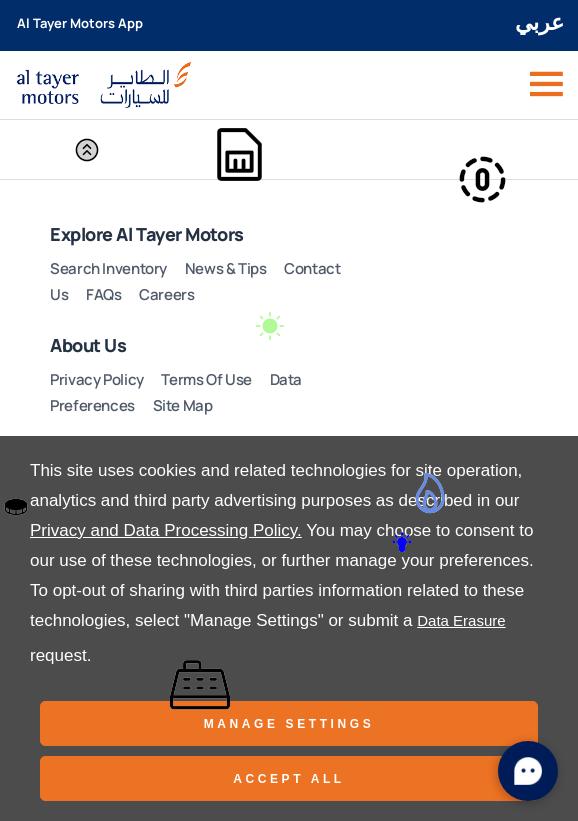 Image resolution: width=578 pixels, height=821 pixels. Describe the element at coordinates (482, 179) in the screenshot. I see `indicates a pending or in-progress state` at that location.